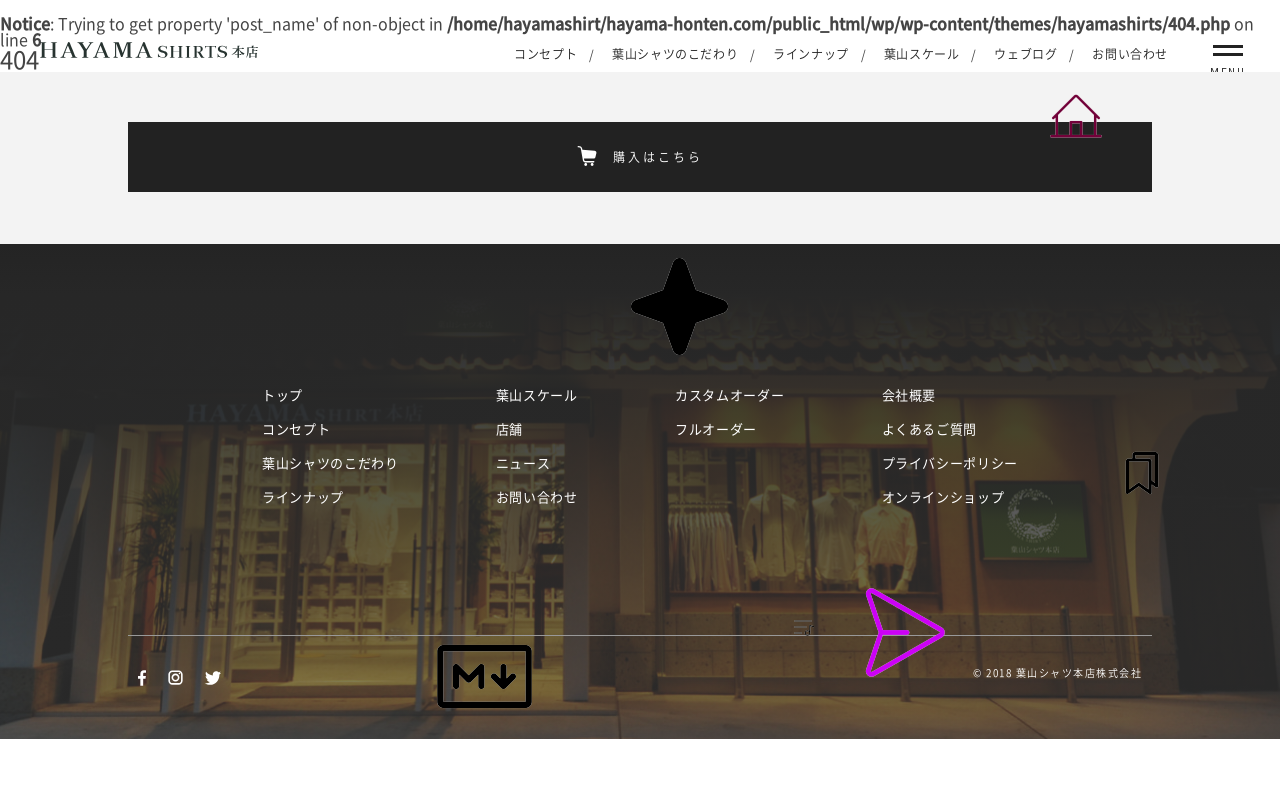  Describe the element at coordinates (900, 632) in the screenshot. I see `send a message` at that location.